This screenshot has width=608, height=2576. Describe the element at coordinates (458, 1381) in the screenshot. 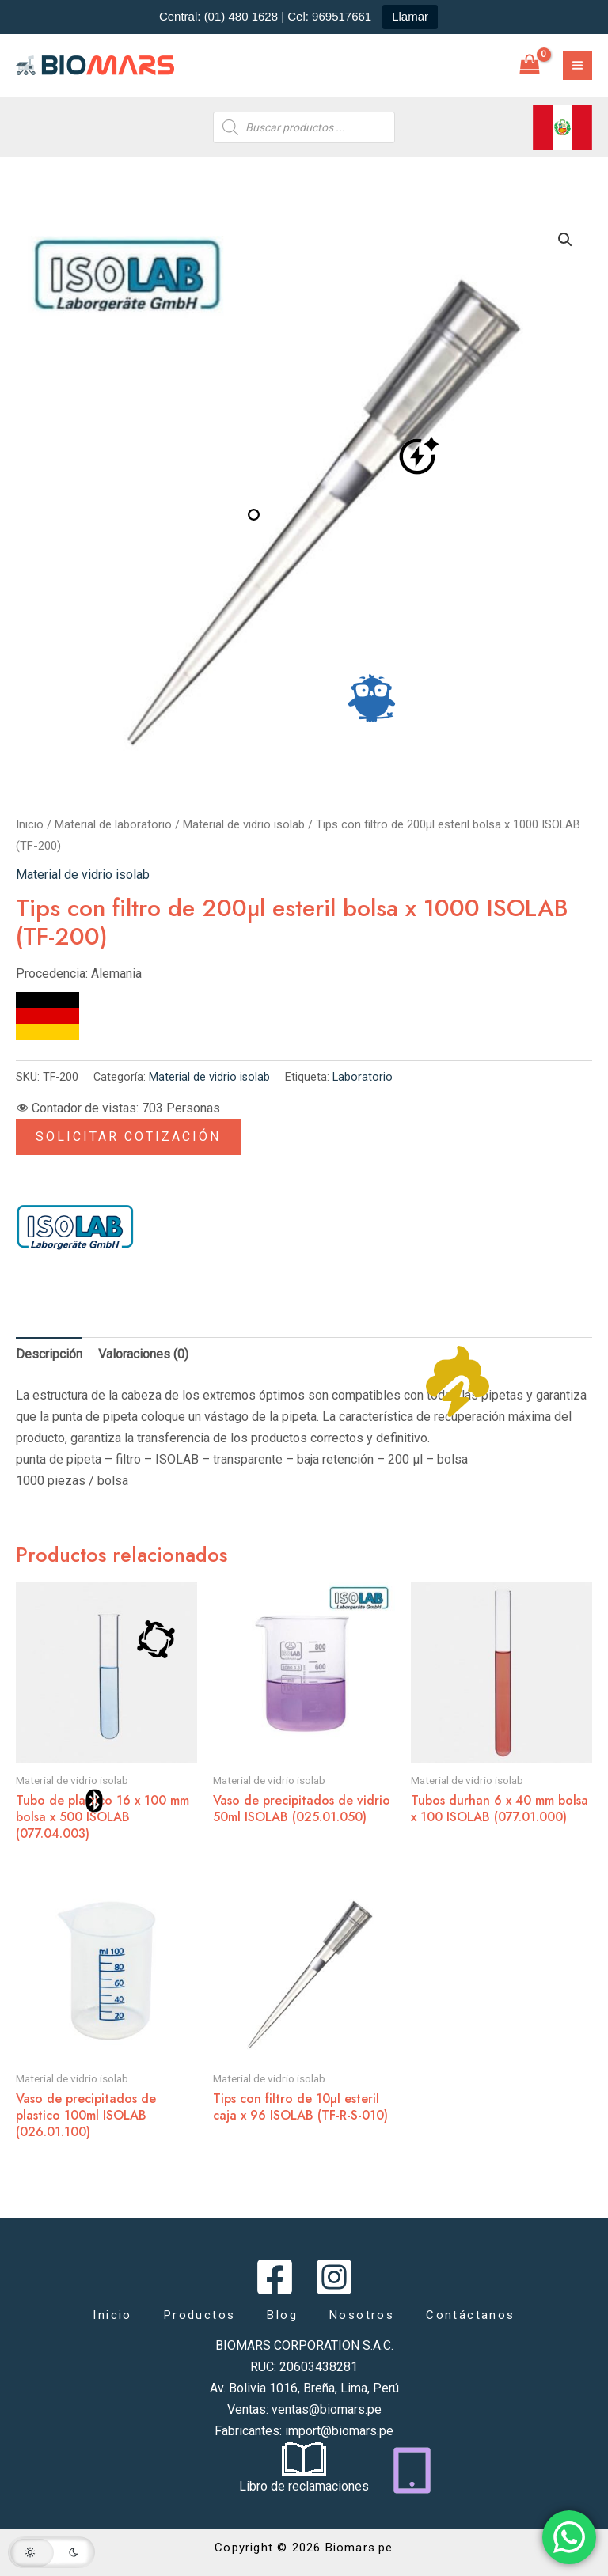

I see `indicates a system error or crash` at that location.